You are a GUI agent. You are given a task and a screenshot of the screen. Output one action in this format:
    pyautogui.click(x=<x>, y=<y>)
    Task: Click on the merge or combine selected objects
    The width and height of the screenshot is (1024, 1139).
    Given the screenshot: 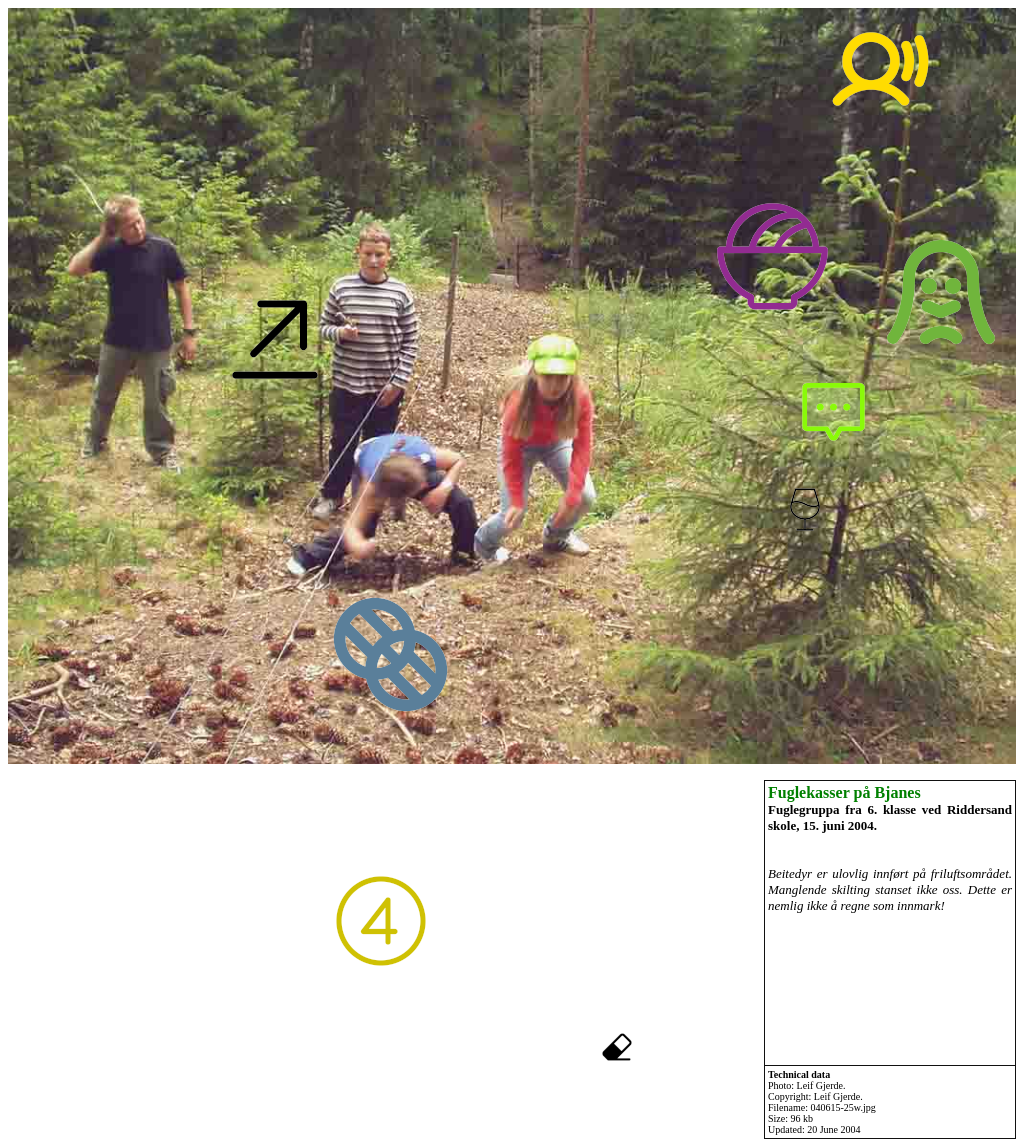 What is the action you would take?
    pyautogui.click(x=390, y=654)
    